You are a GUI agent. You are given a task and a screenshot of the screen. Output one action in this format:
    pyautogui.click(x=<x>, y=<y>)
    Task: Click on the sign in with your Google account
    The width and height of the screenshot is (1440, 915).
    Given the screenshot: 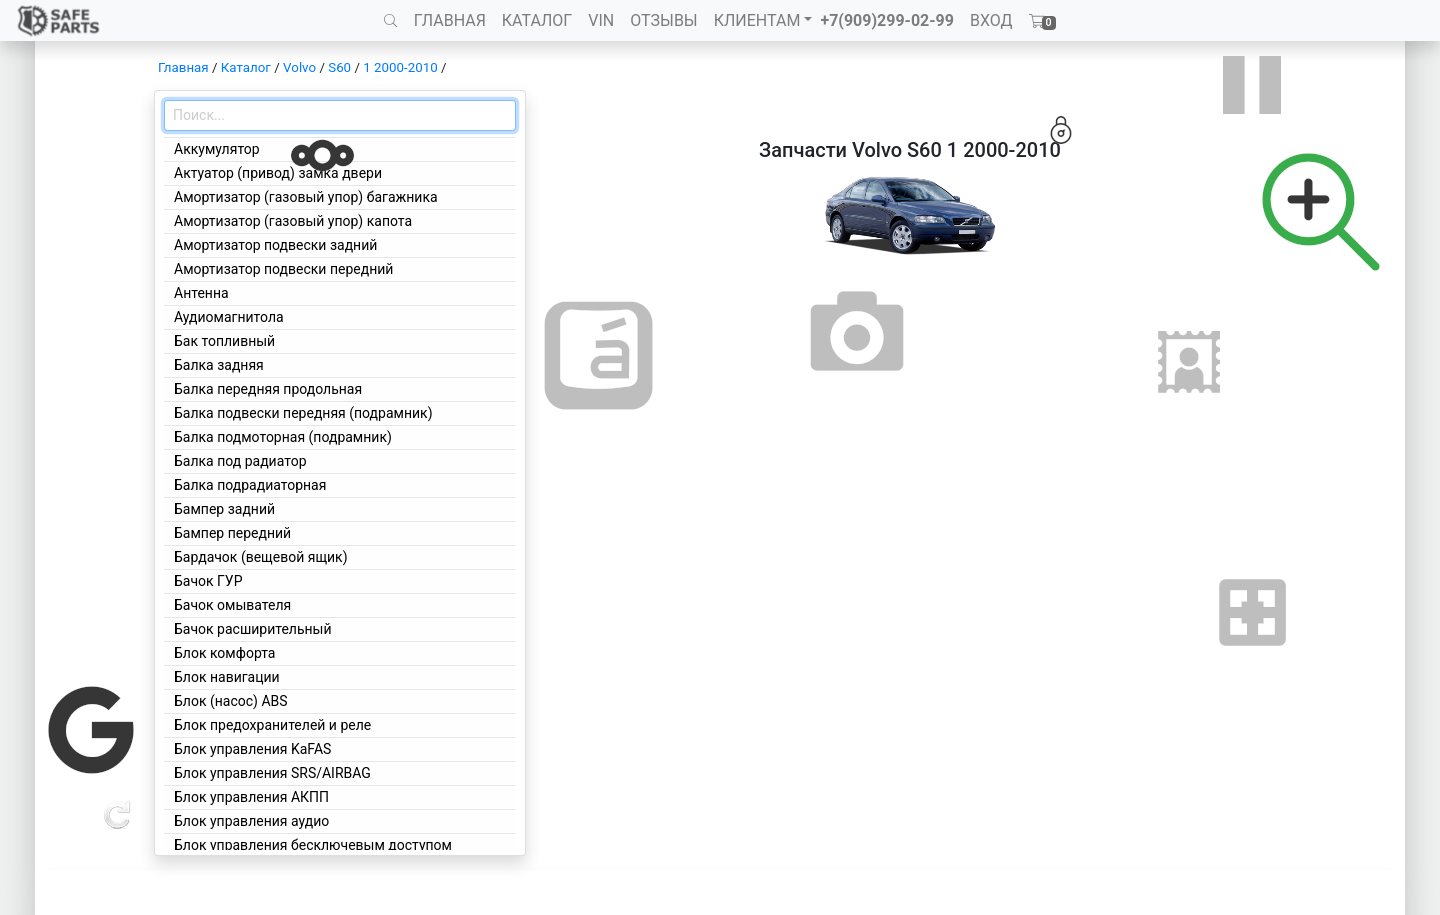 What is the action you would take?
    pyautogui.click(x=91, y=730)
    